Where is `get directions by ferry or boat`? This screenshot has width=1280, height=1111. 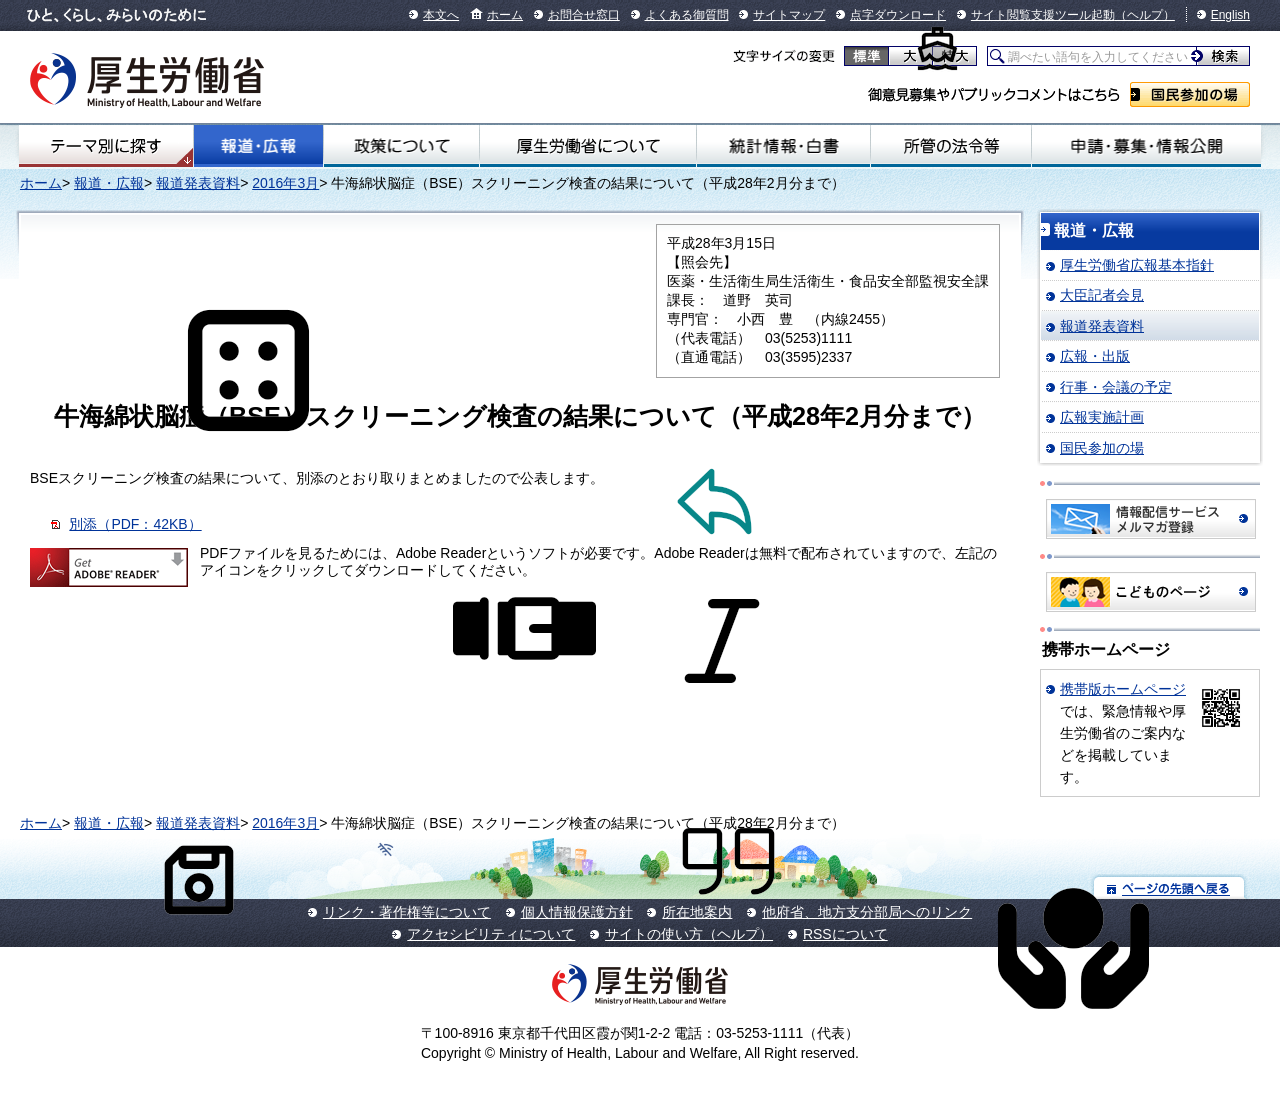 get directions by ferry or boat is located at coordinates (937, 48).